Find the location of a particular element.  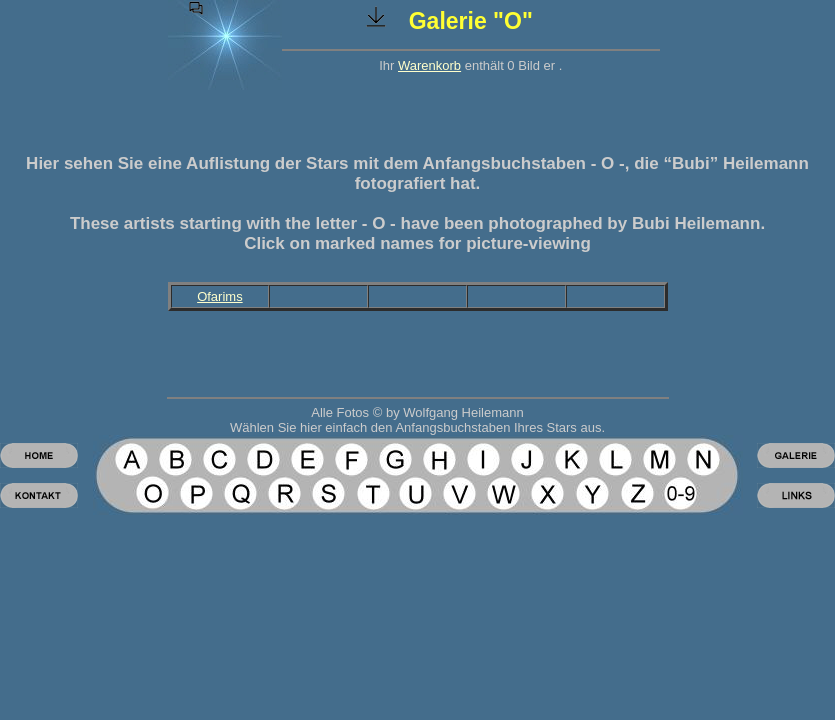

download a file is located at coordinates (376, 17).